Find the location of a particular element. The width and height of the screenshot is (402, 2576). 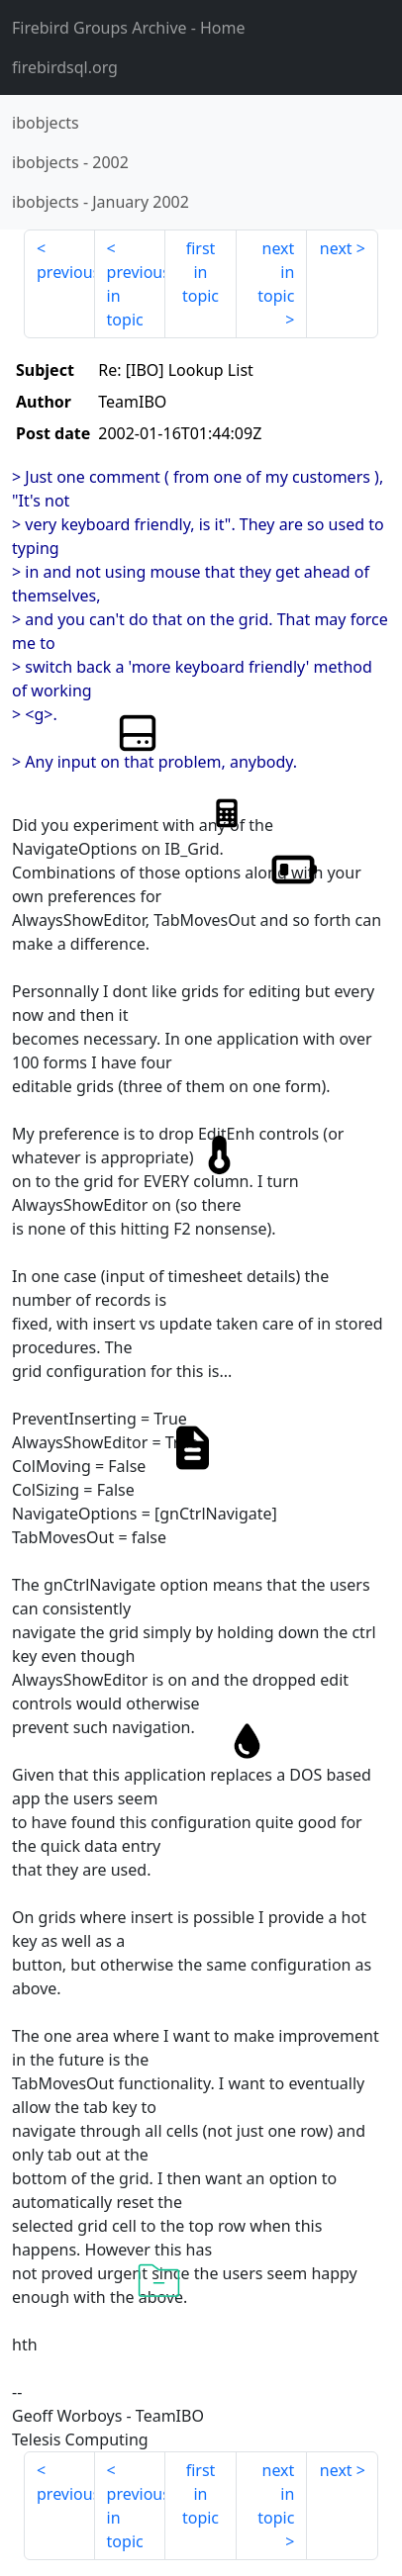

open the calculator app is located at coordinates (227, 813).